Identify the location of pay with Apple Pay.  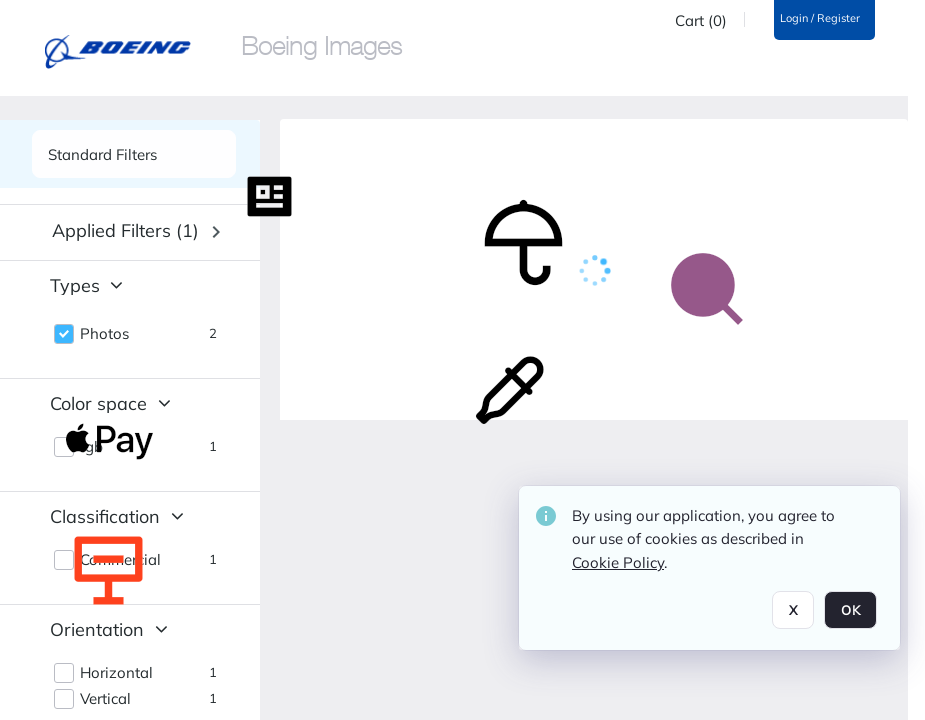
(109, 441).